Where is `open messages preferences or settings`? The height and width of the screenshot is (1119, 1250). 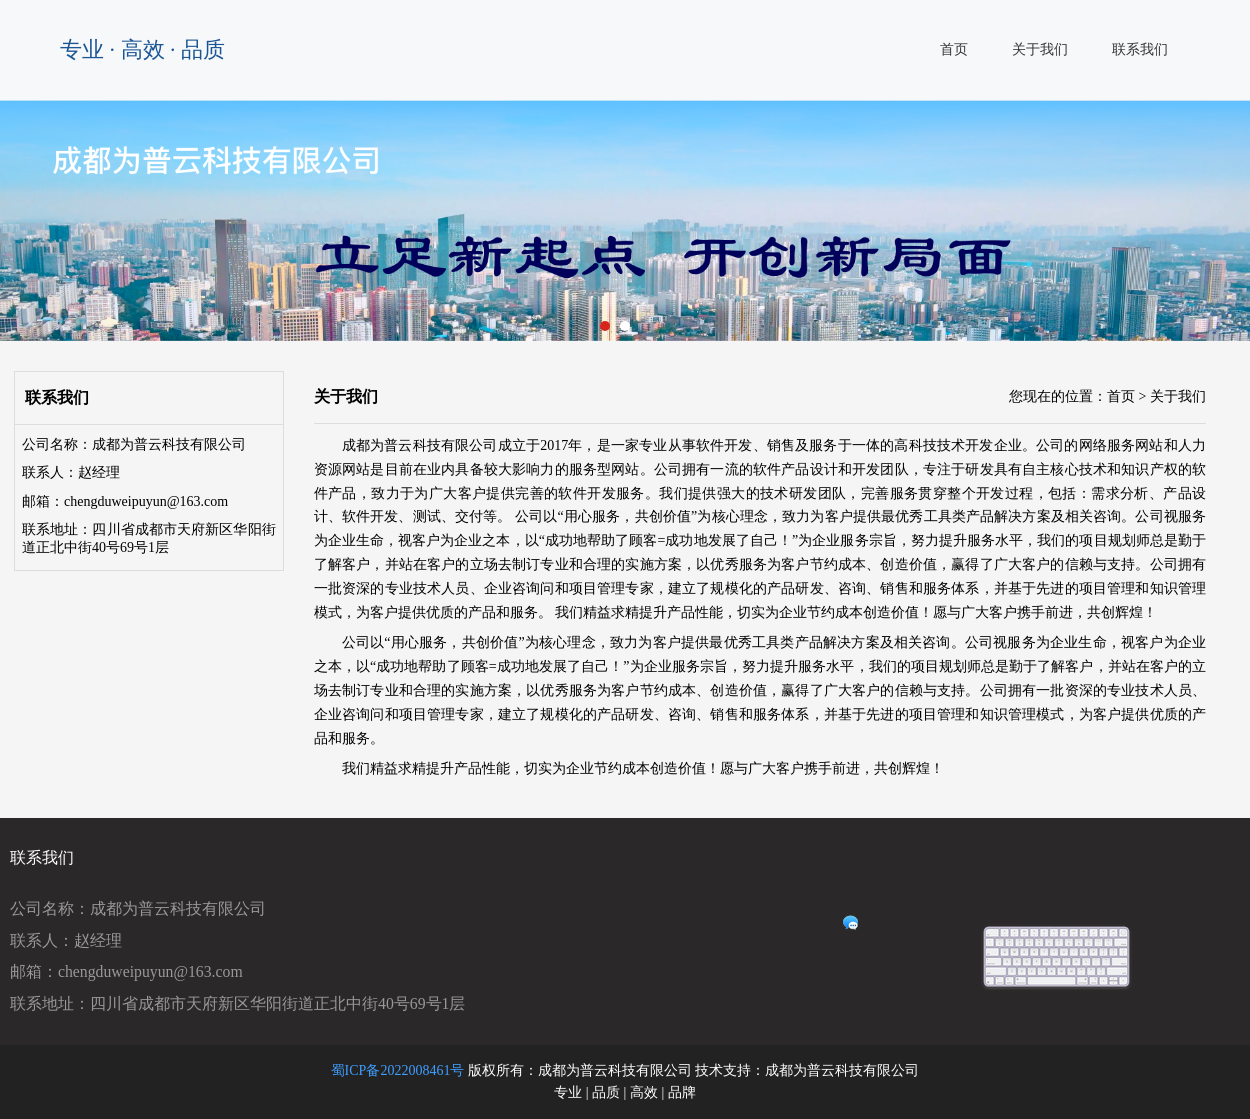 open messages preferences or settings is located at coordinates (850, 922).